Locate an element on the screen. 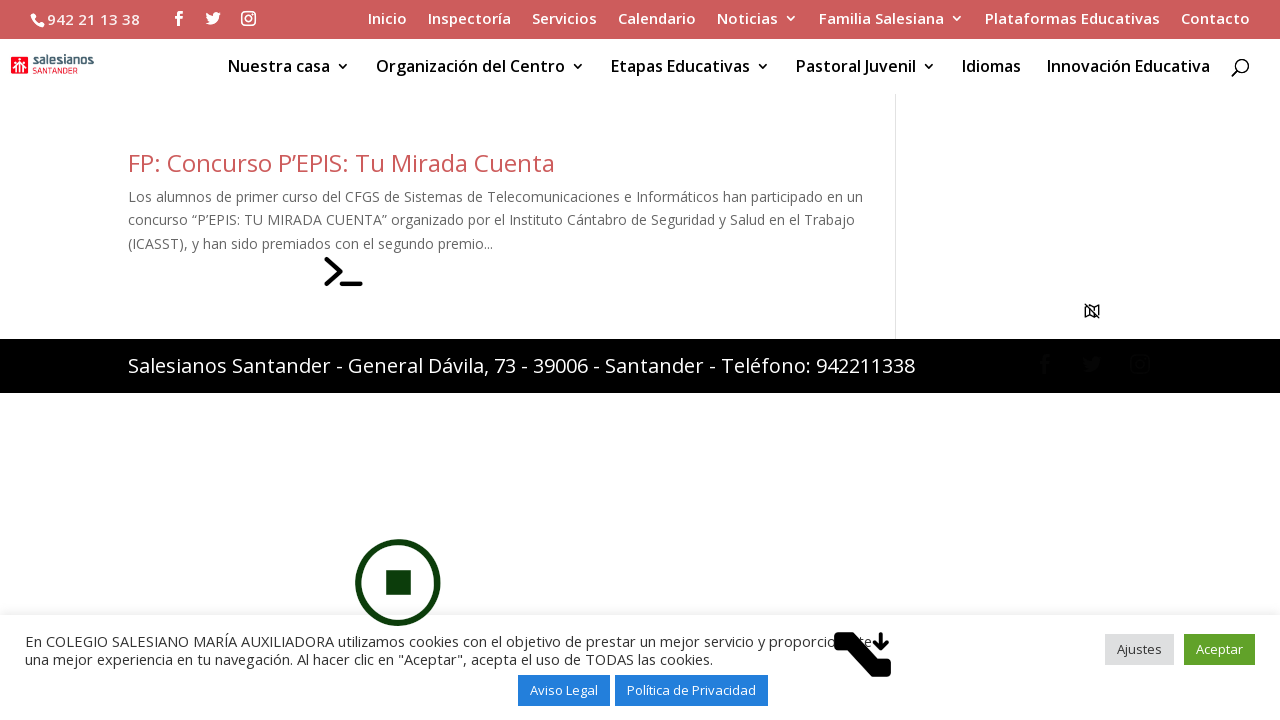  map view is currently disabled is located at coordinates (1092, 311).